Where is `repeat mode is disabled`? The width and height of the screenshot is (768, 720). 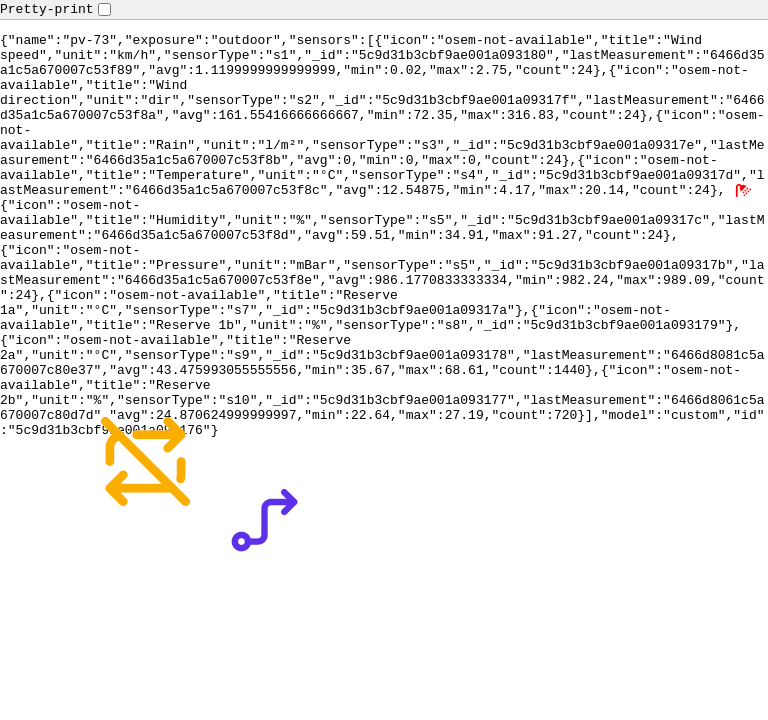
repeat mode is disabled is located at coordinates (145, 461).